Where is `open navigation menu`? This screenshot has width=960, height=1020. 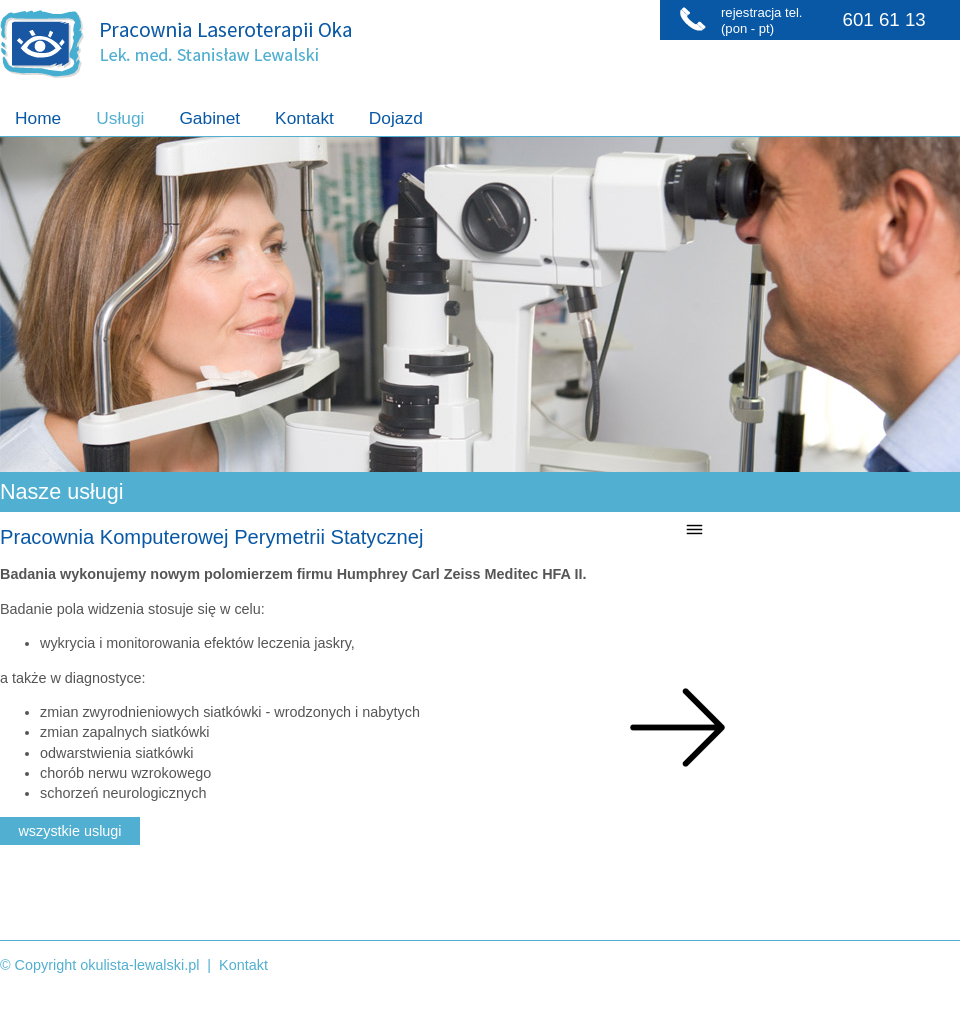 open navigation menu is located at coordinates (694, 529).